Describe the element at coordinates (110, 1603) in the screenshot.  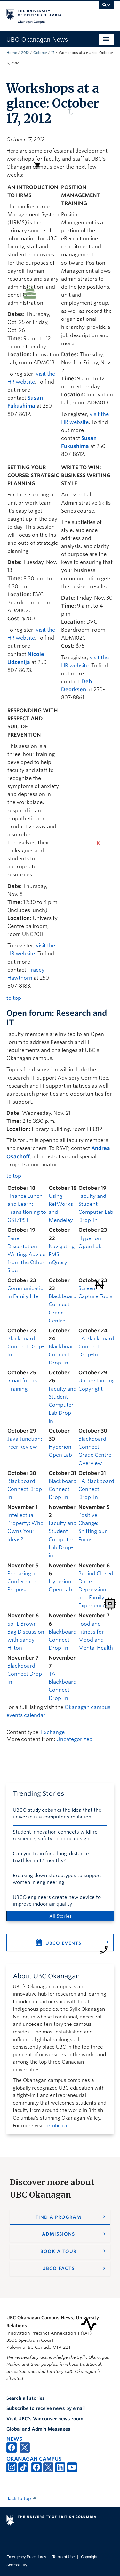
I see `view processor or system performance` at that location.